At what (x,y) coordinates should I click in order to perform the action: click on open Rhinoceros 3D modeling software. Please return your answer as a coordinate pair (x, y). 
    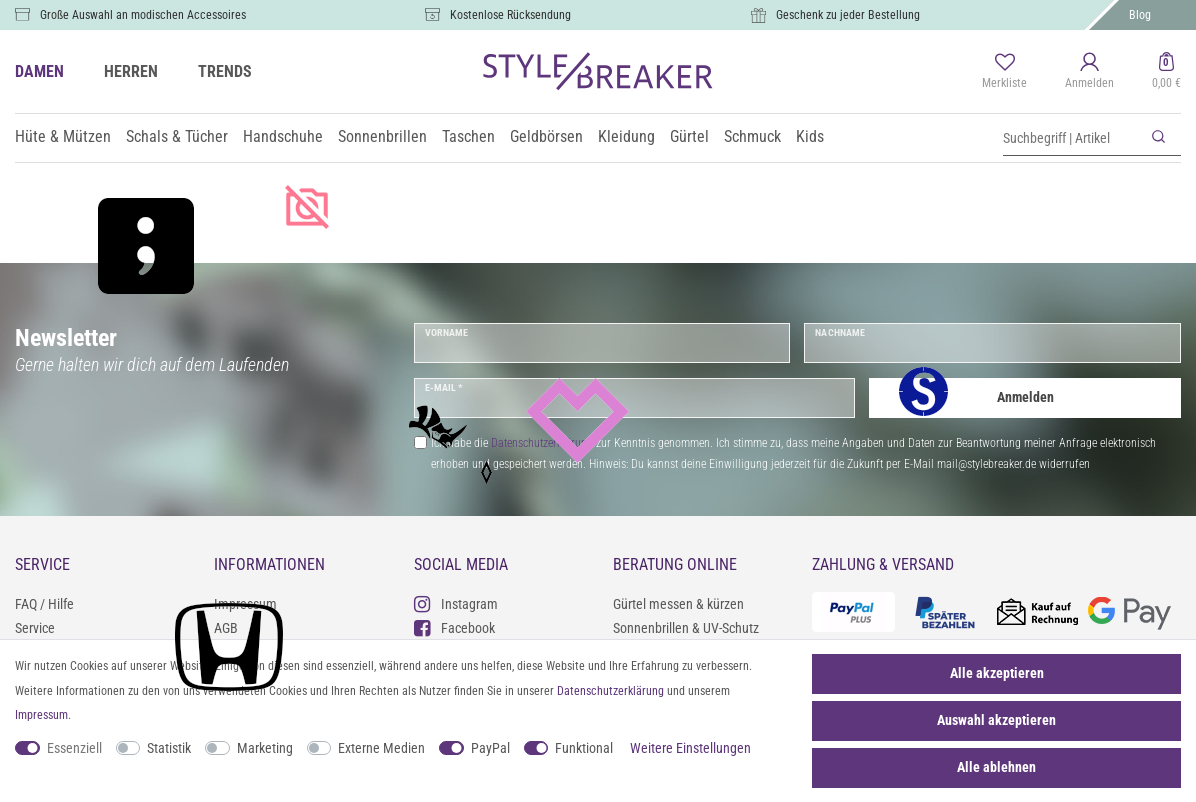
    Looking at the image, I should click on (438, 427).